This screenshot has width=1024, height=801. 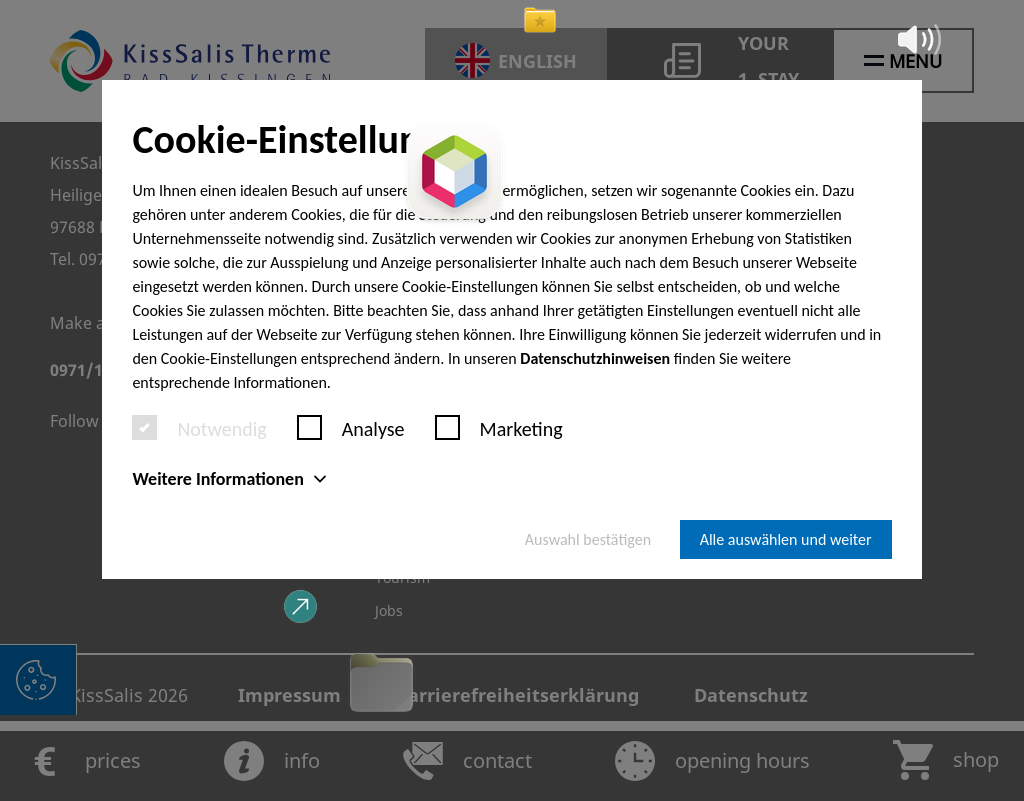 What do you see at coordinates (381, 682) in the screenshot?
I see `open folder to view contents` at bounding box center [381, 682].